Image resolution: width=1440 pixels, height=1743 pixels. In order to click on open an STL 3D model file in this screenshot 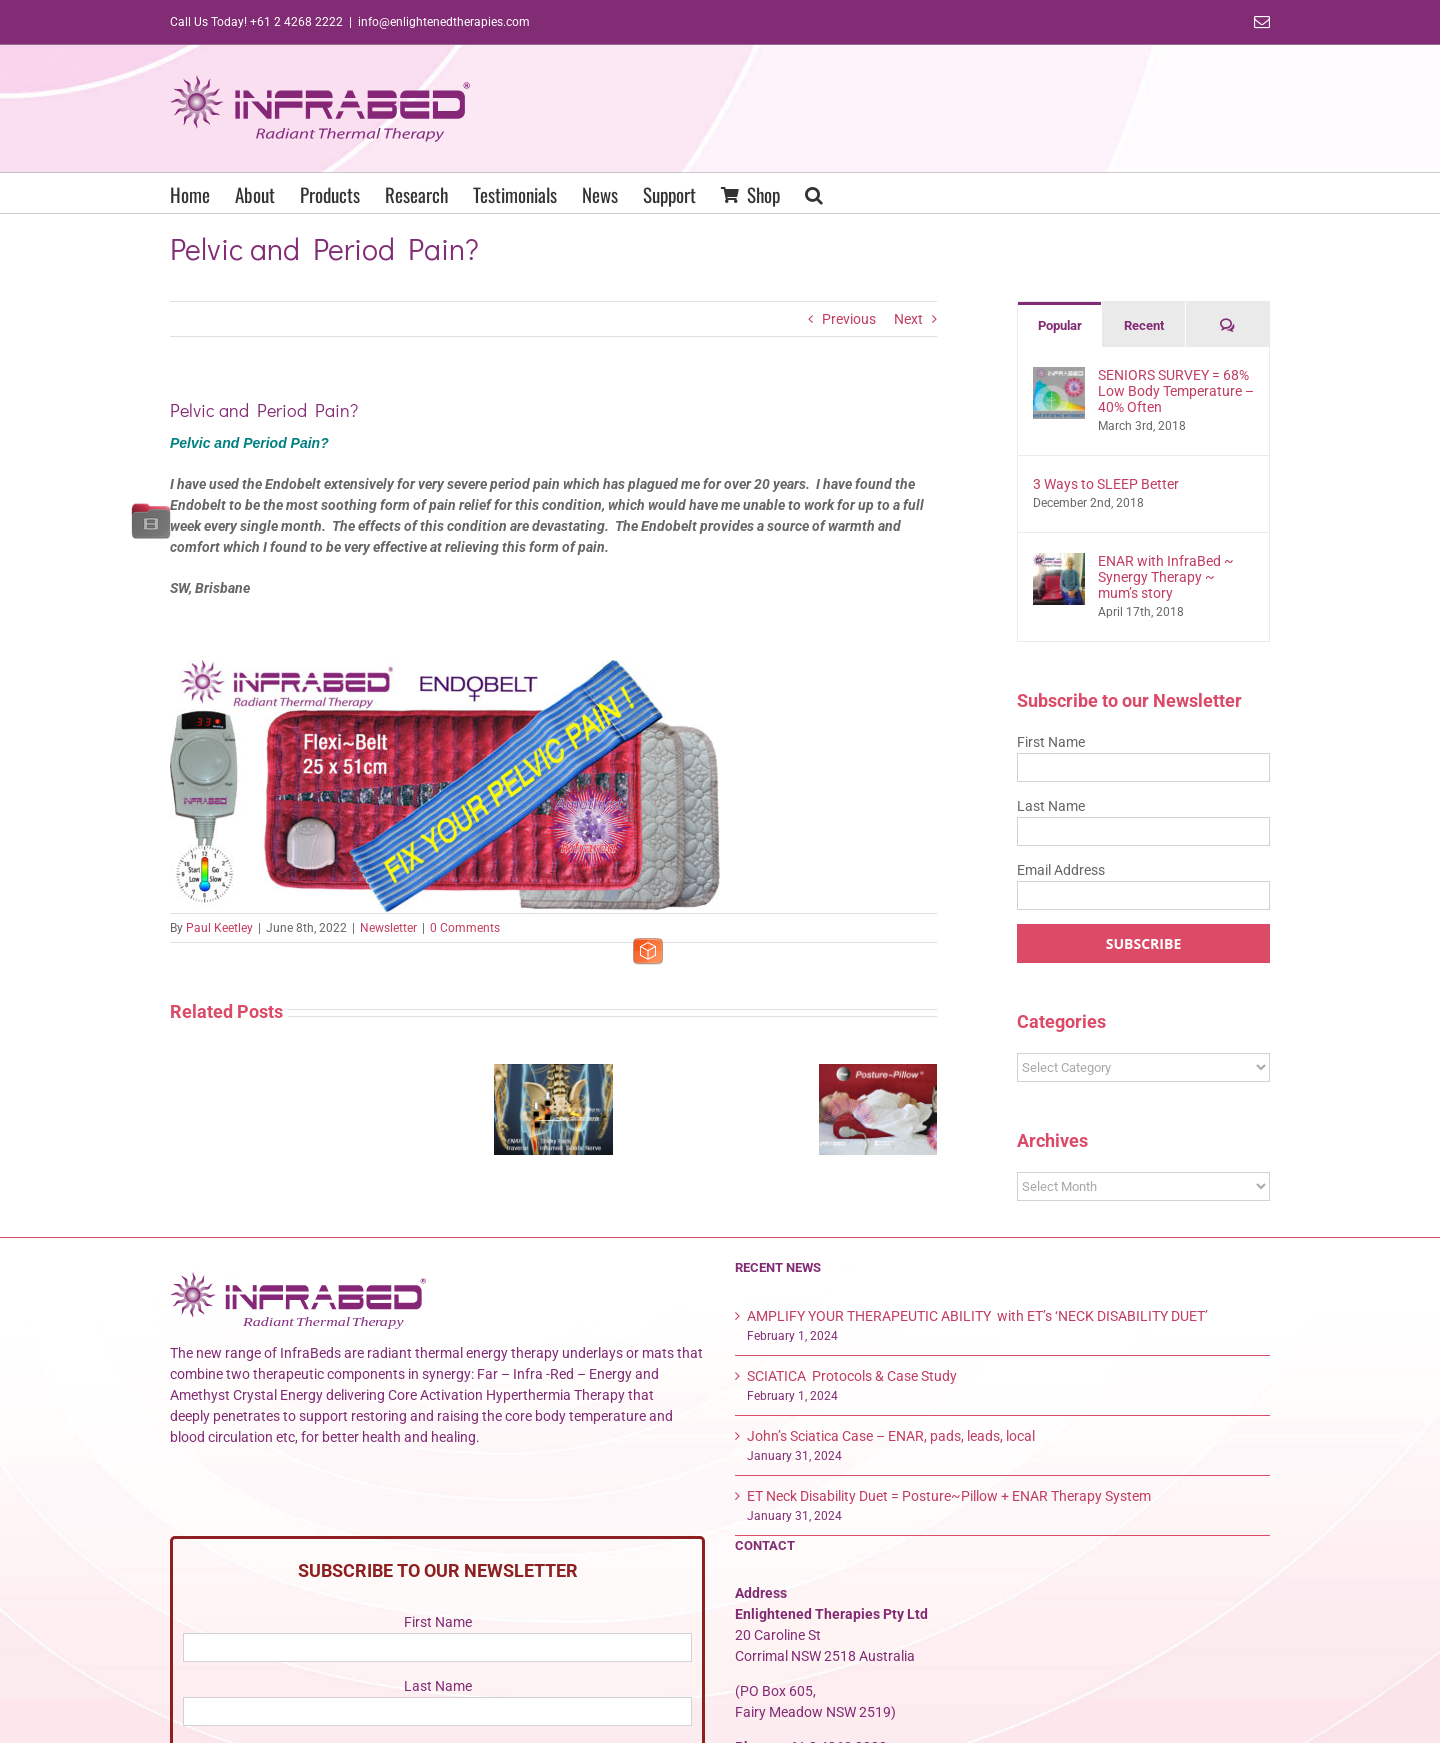, I will do `click(648, 950)`.